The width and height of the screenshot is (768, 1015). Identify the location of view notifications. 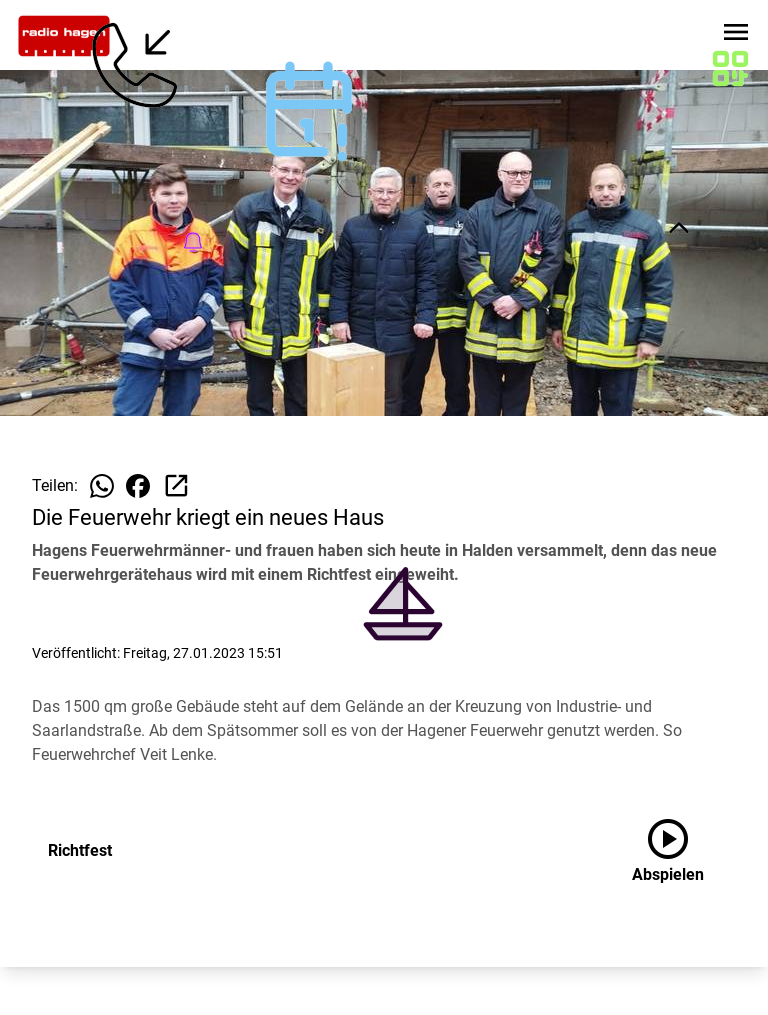
(193, 242).